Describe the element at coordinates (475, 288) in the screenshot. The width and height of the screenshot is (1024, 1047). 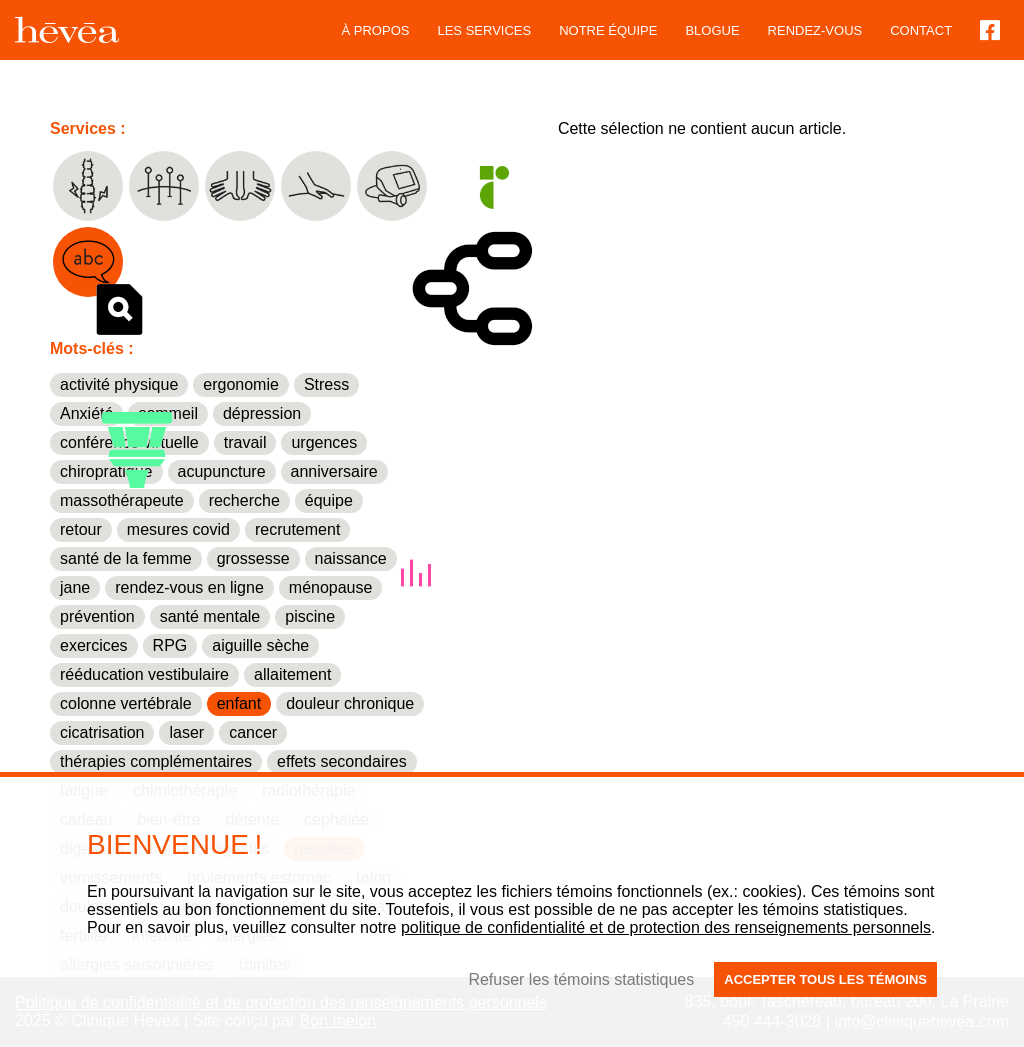
I see `create or view a mind map` at that location.